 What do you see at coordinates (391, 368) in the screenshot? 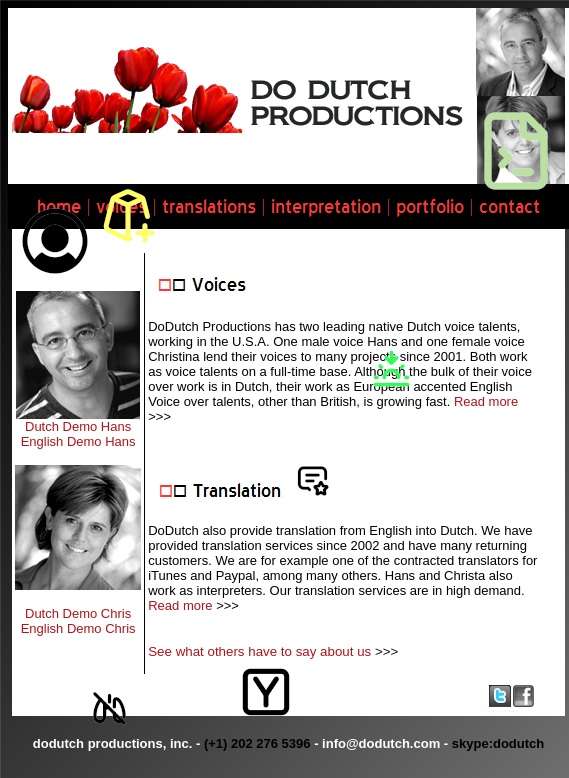
I see `set display to evening or night mode` at bounding box center [391, 368].